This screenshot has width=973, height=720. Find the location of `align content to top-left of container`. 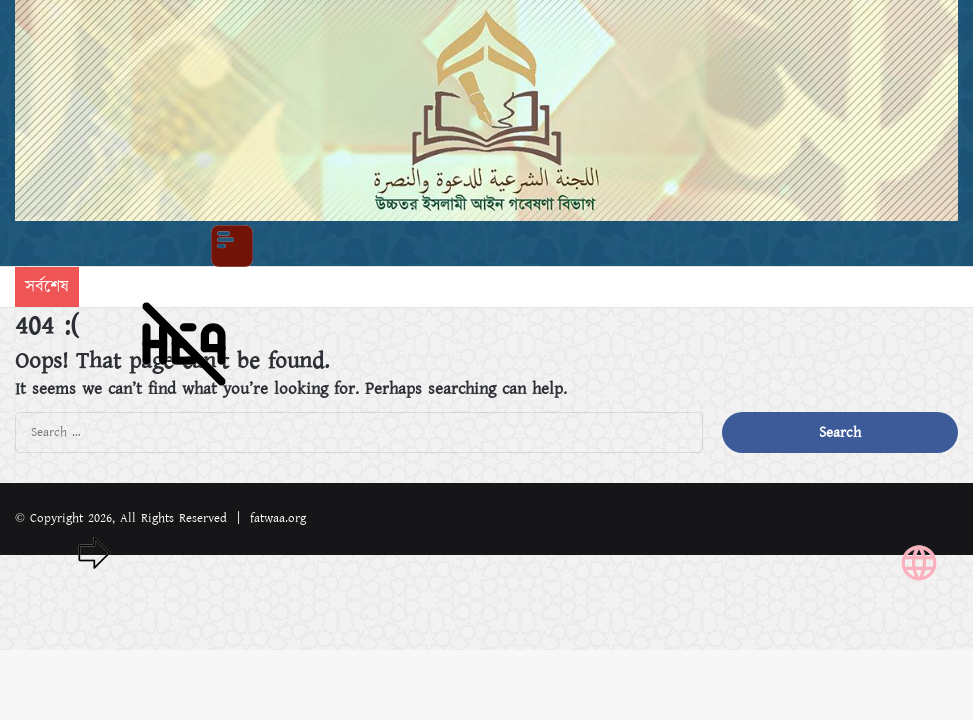

align content to top-left of container is located at coordinates (232, 246).